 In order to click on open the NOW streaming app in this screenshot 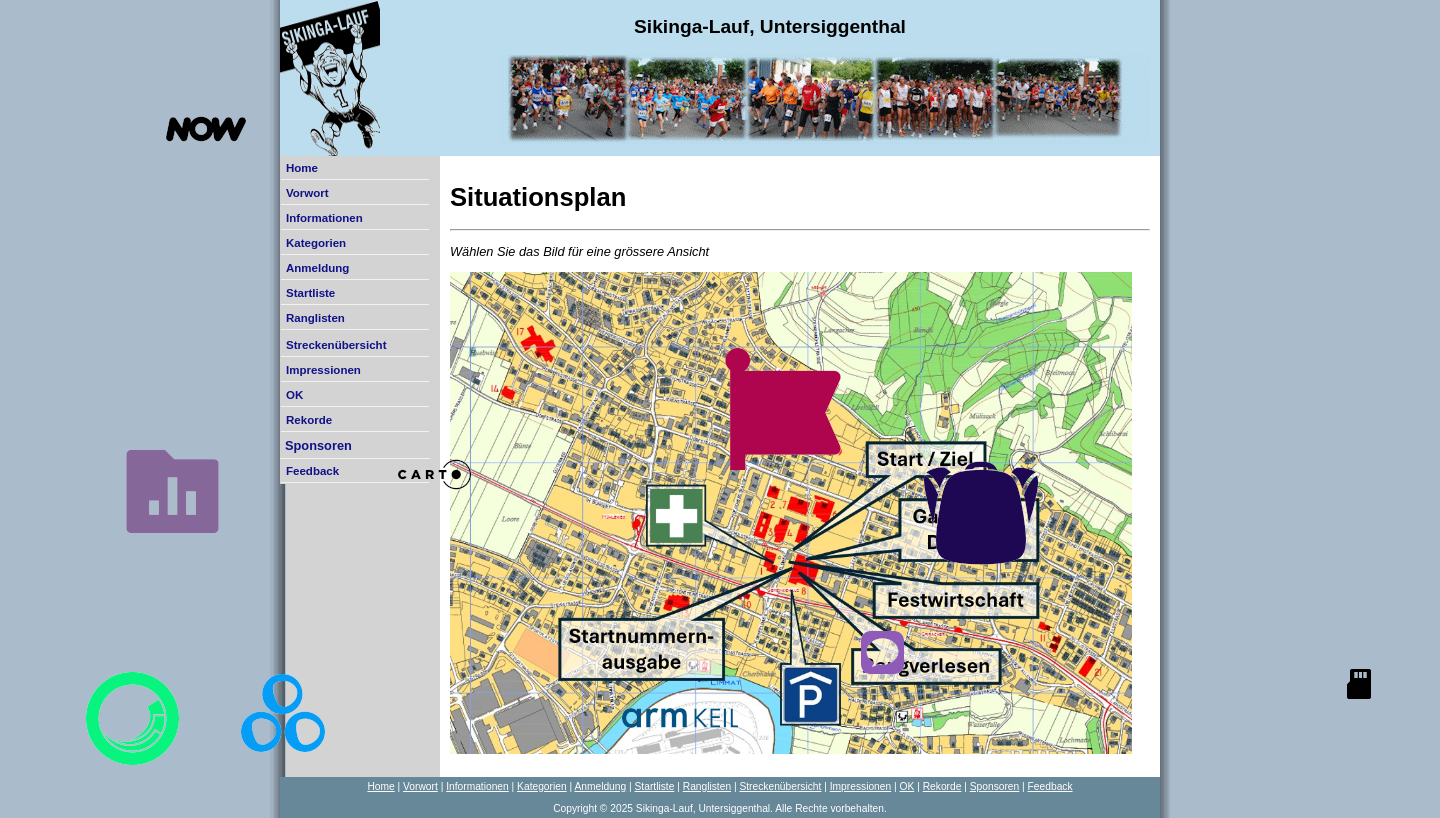, I will do `click(206, 129)`.